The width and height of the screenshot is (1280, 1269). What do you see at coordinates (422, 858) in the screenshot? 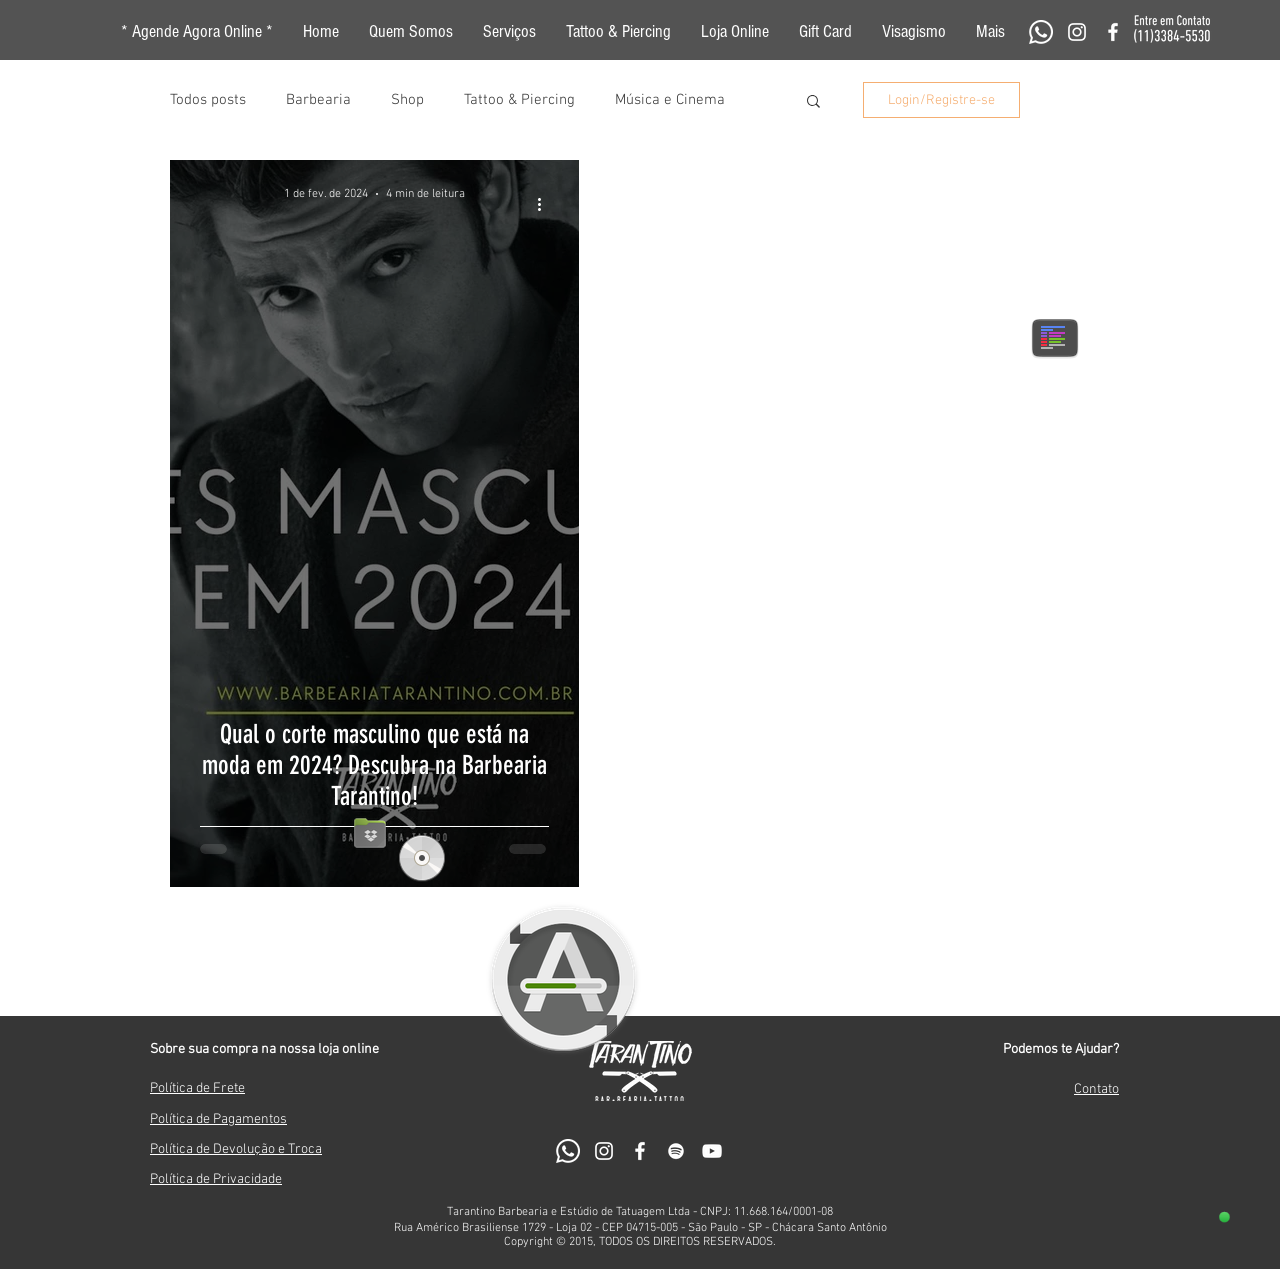
I see `unmount or eject a CD/DVD writer drive` at bounding box center [422, 858].